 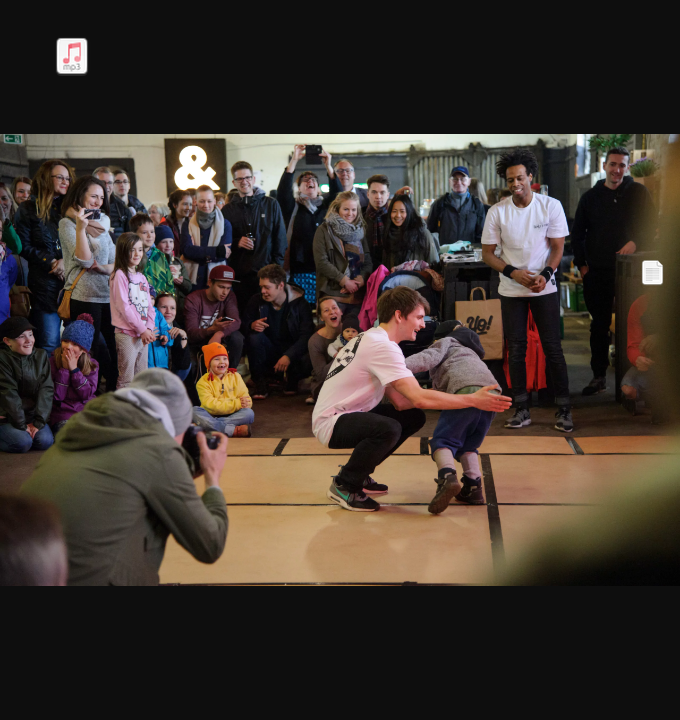 I want to click on open a plain text file, so click(x=652, y=272).